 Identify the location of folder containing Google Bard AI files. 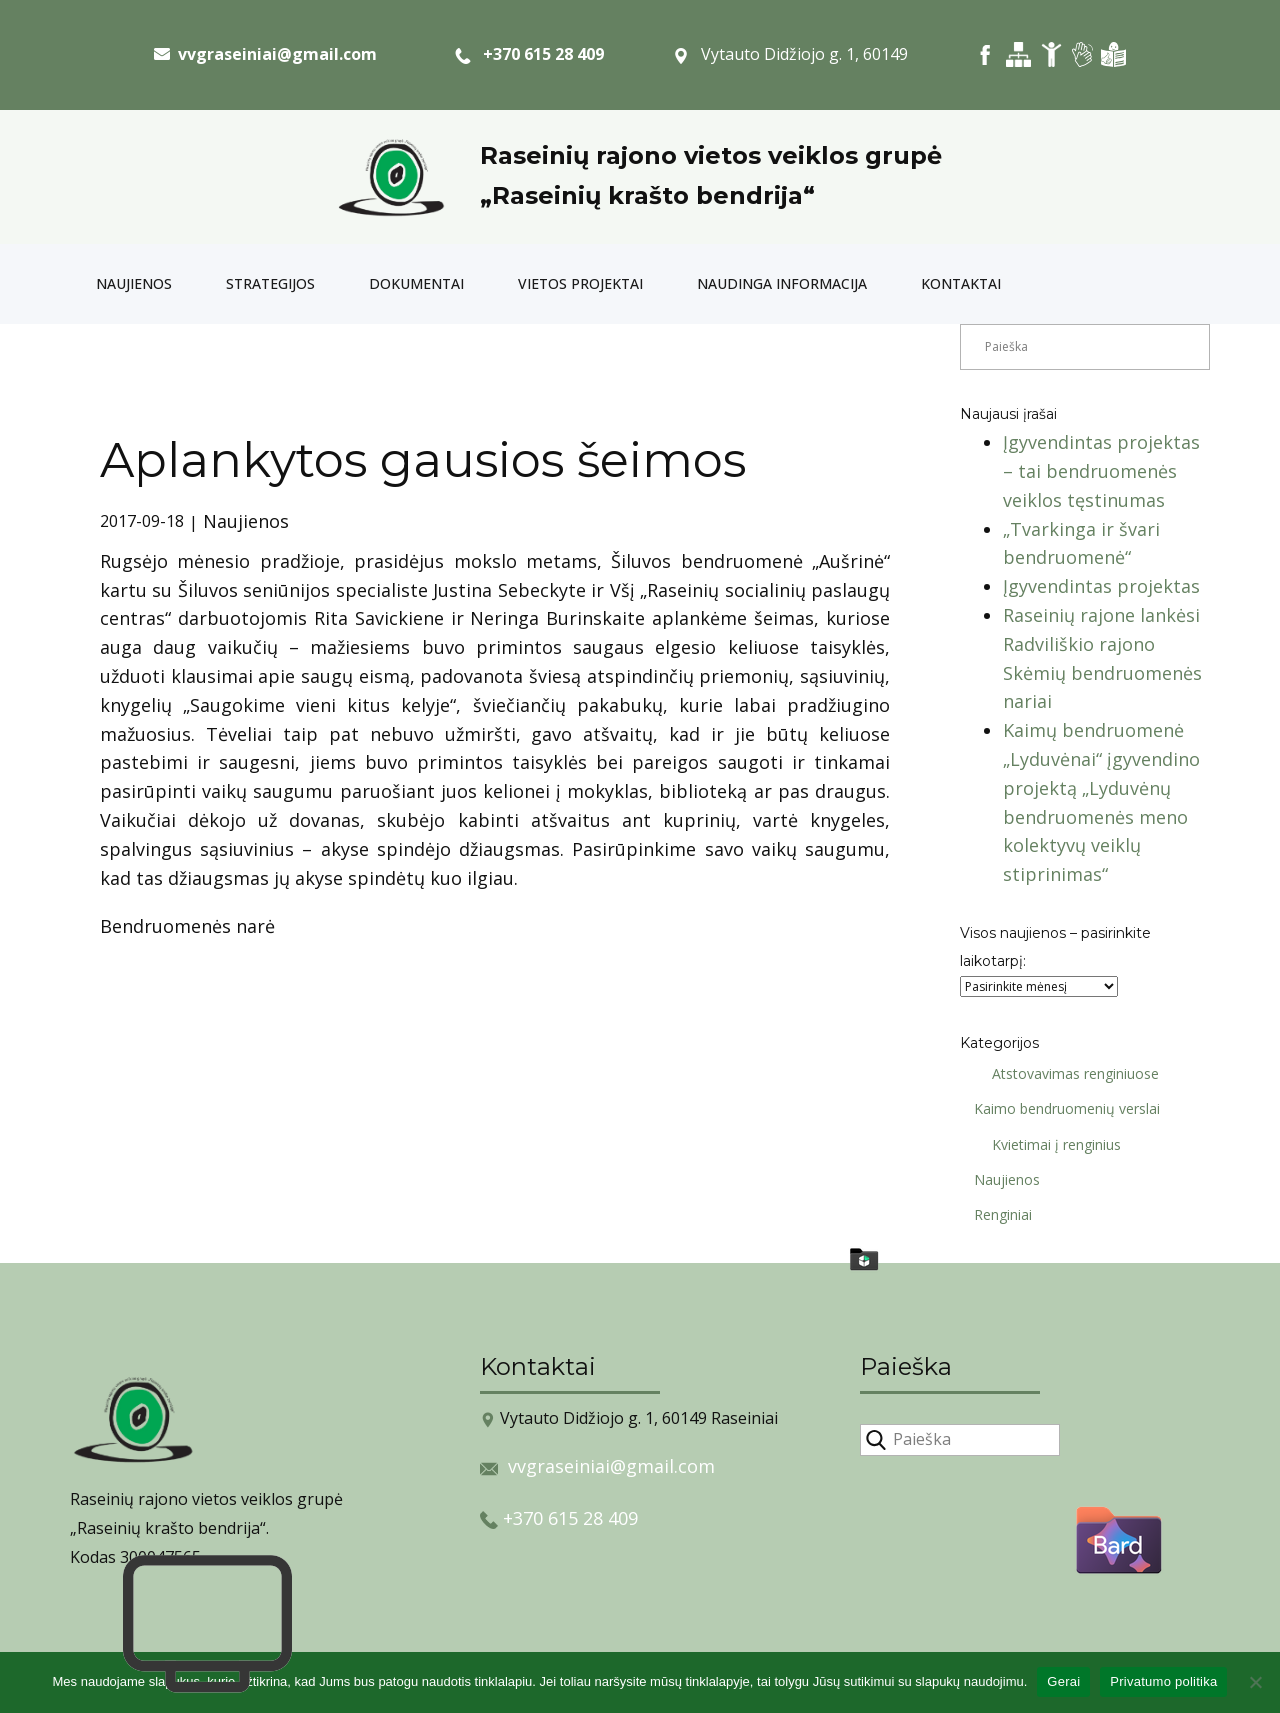
(1118, 1542).